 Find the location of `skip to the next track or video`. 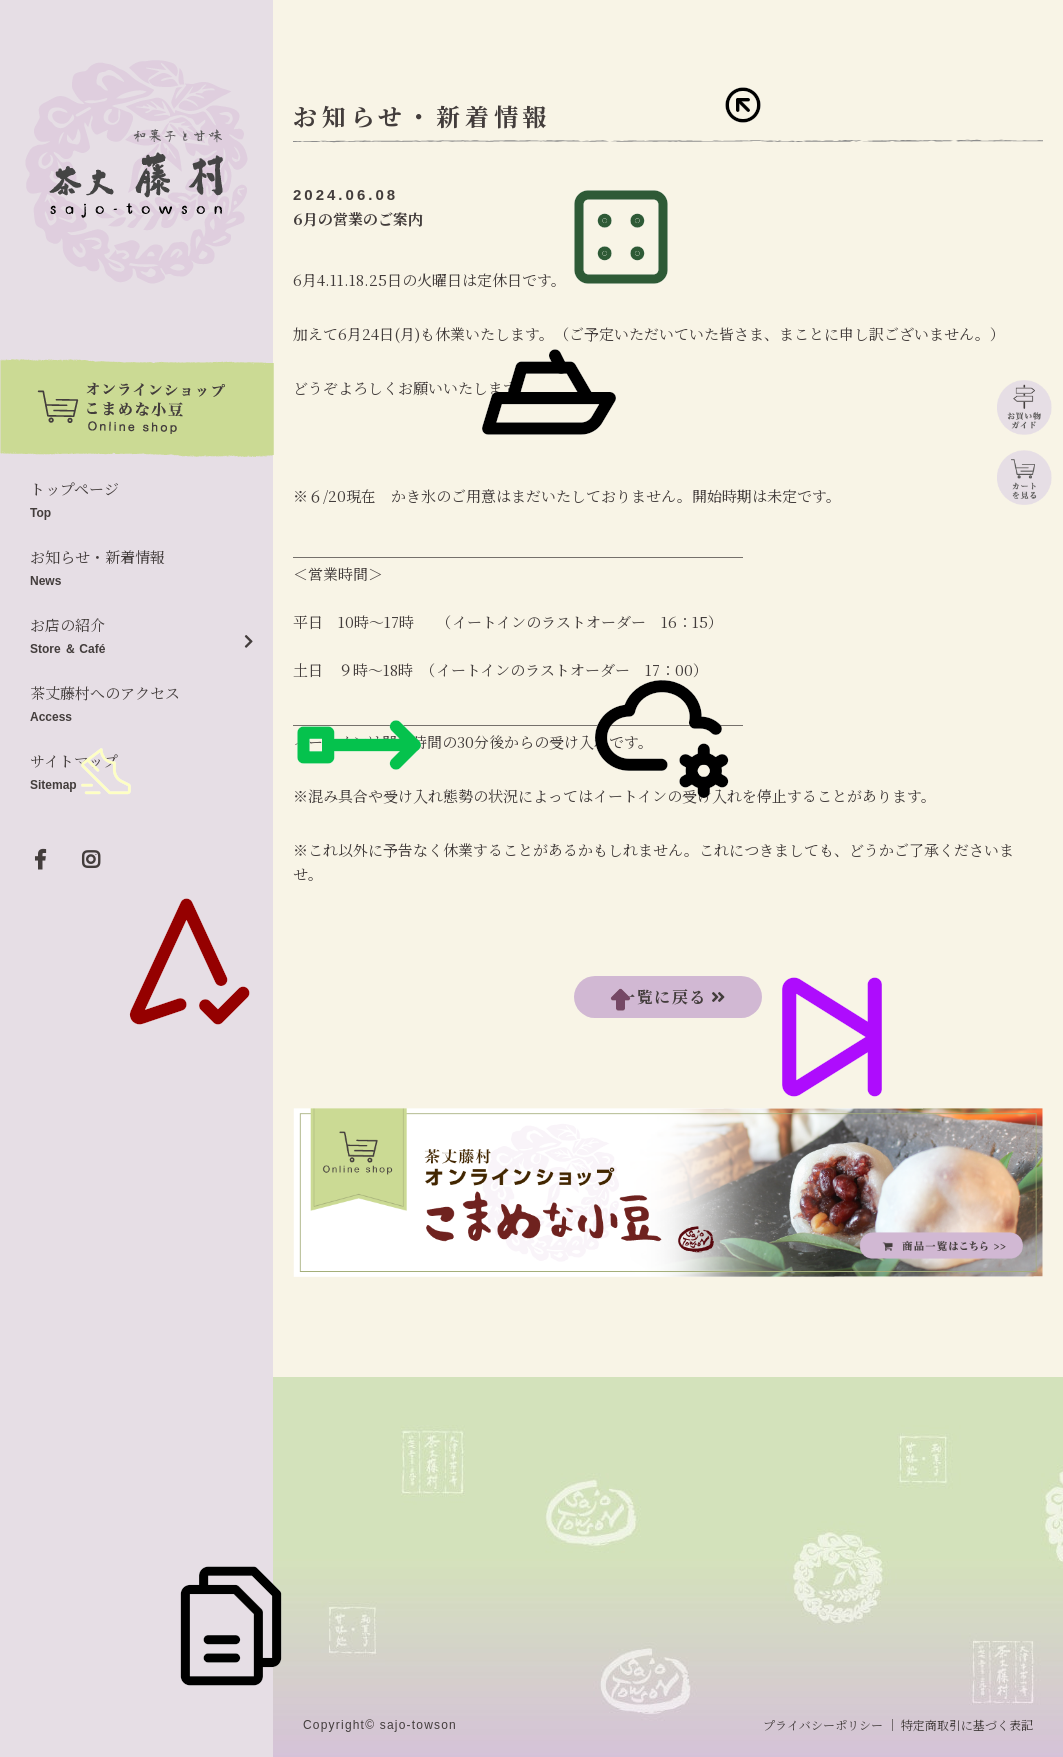

skip to the next track or video is located at coordinates (832, 1037).